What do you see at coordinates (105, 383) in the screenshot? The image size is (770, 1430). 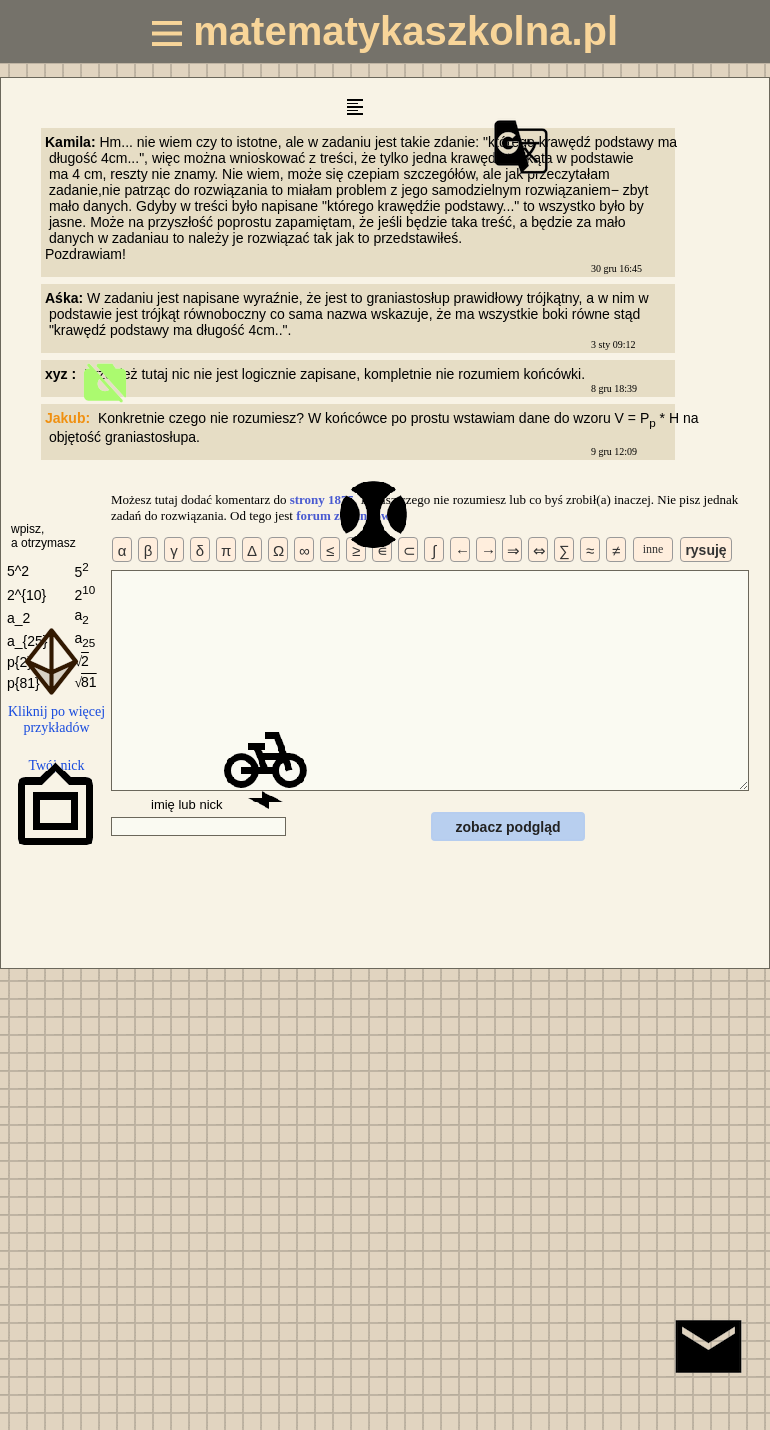 I see `camera is disabled or turned off` at bounding box center [105, 383].